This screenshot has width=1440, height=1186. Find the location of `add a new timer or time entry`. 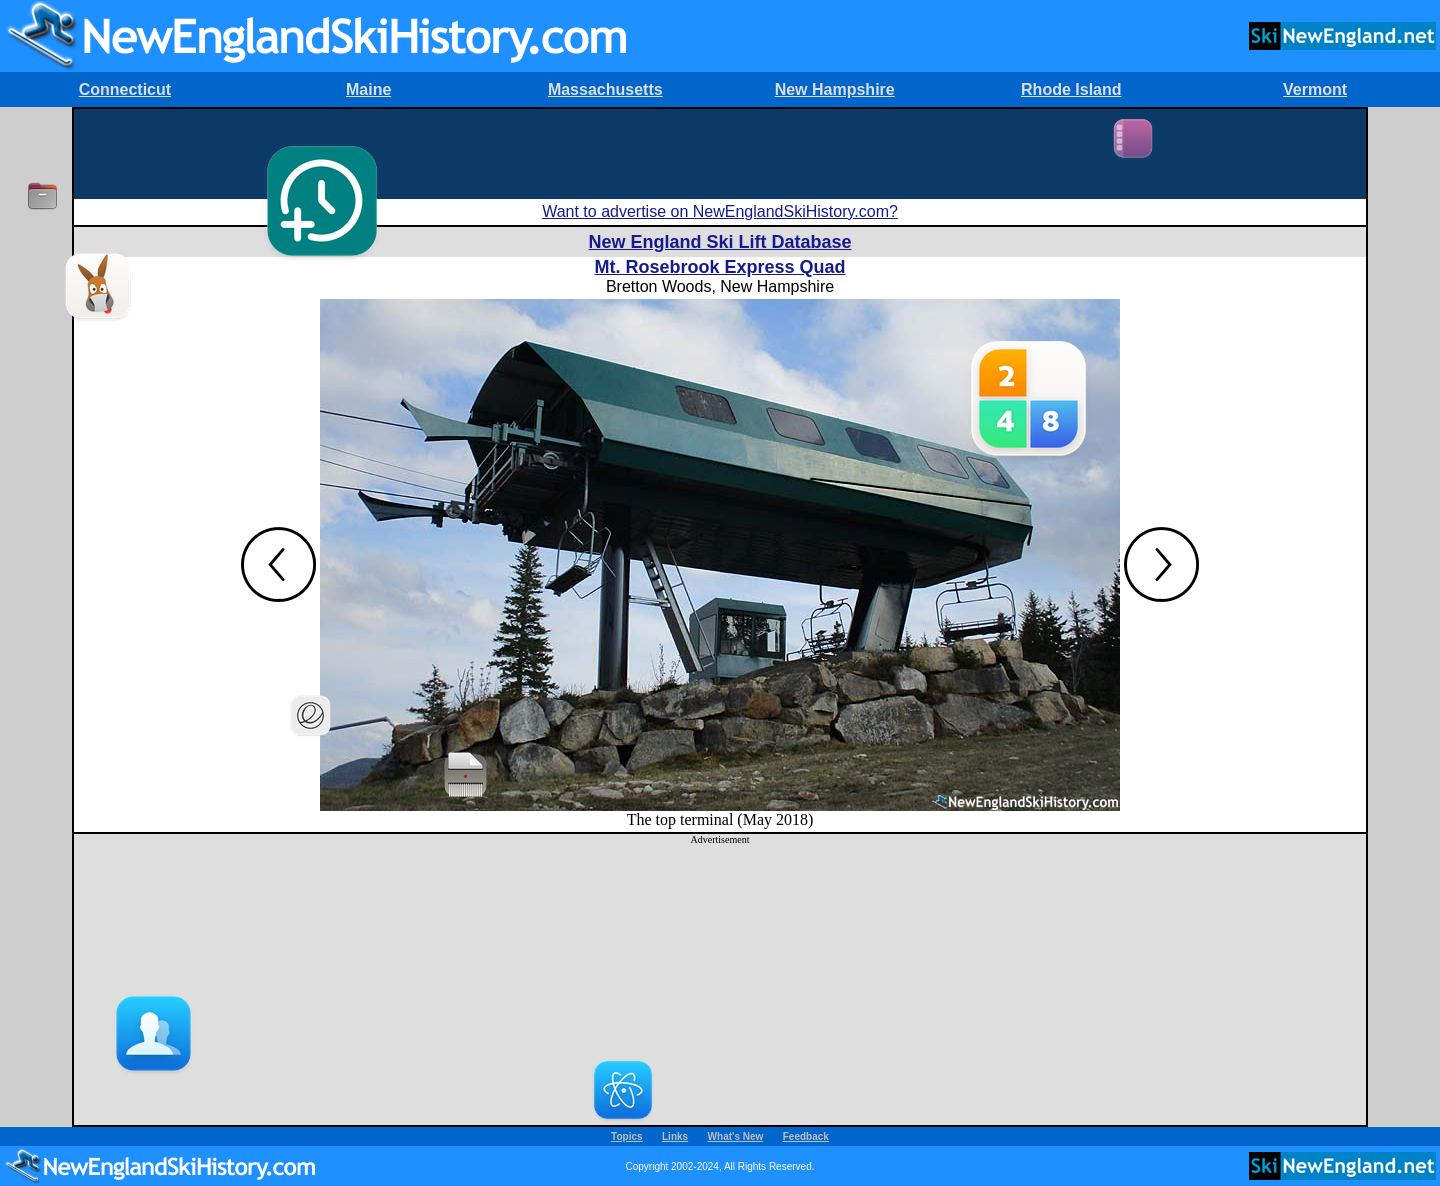

add a new timer or time entry is located at coordinates (321, 200).